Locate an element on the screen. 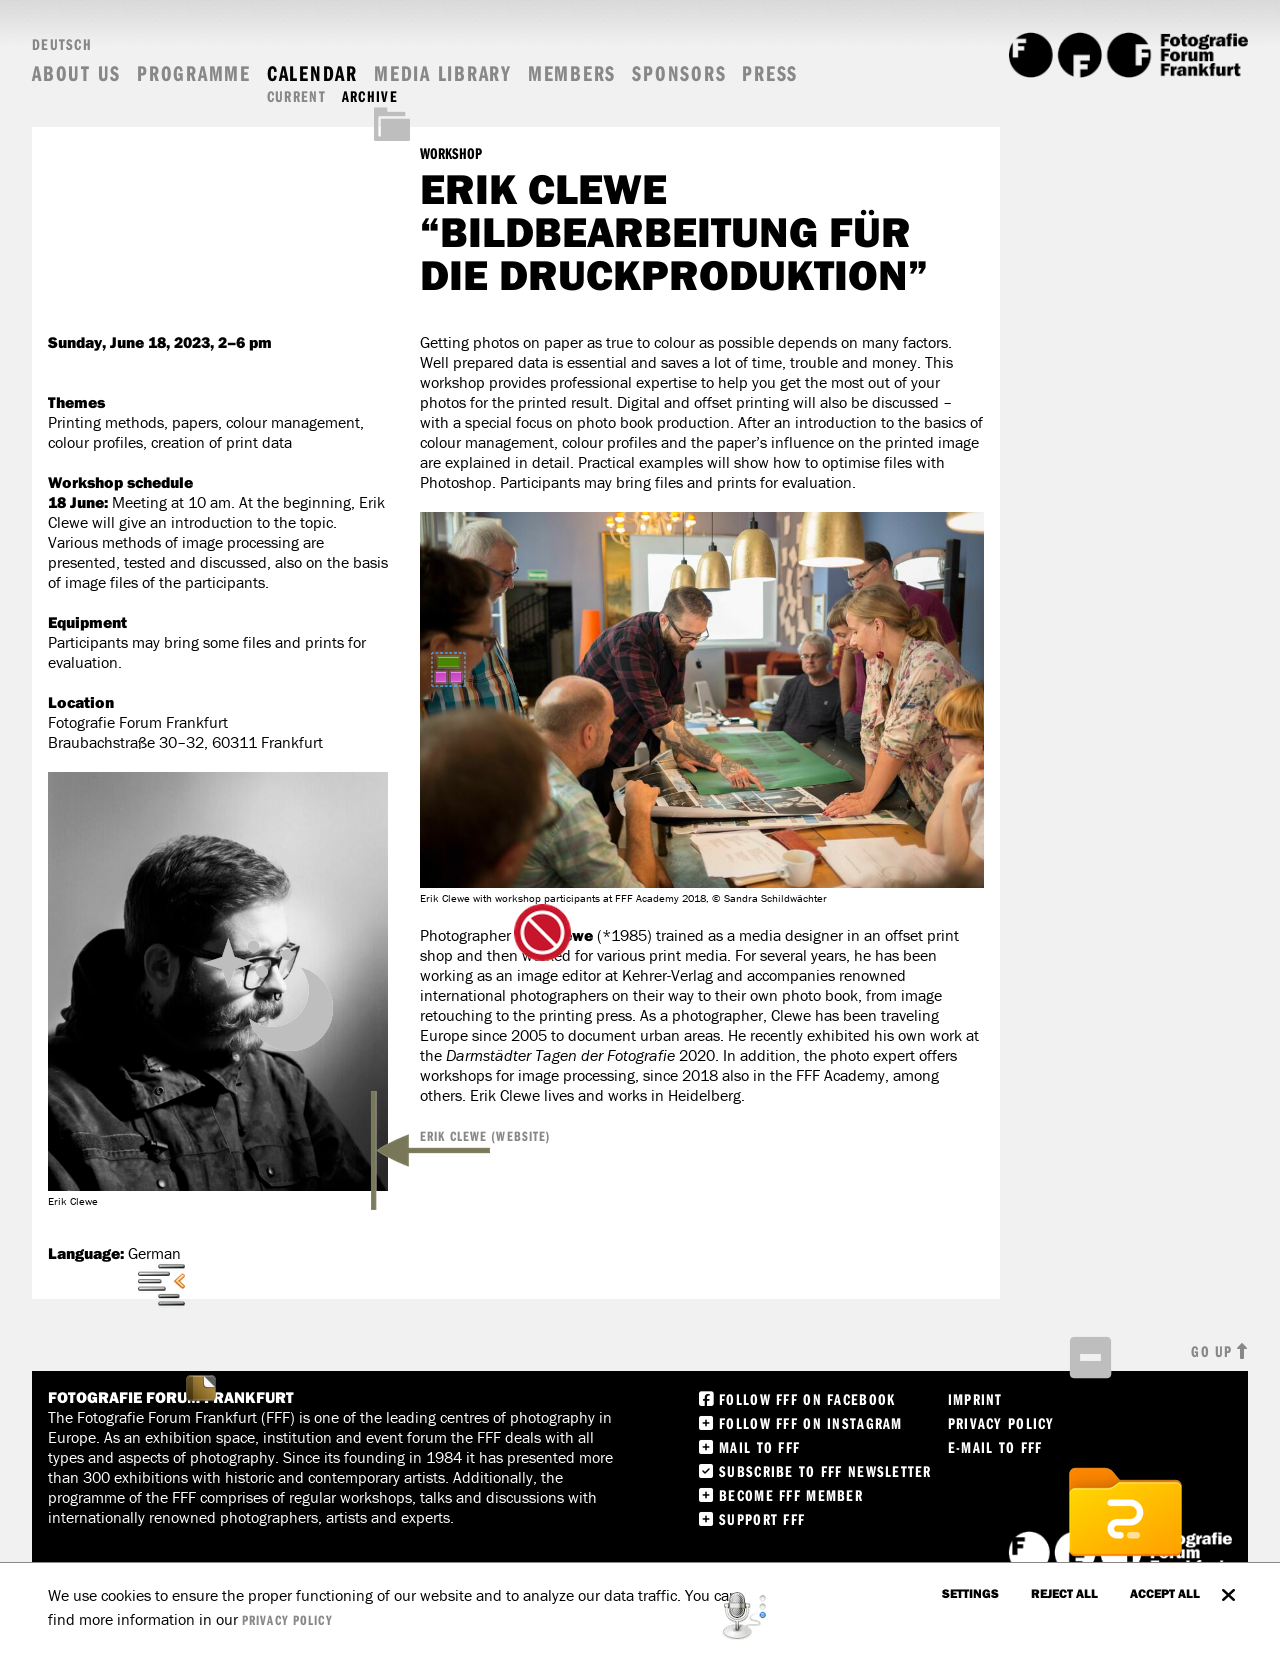  access desktop folder is located at coordinates (392, 123).